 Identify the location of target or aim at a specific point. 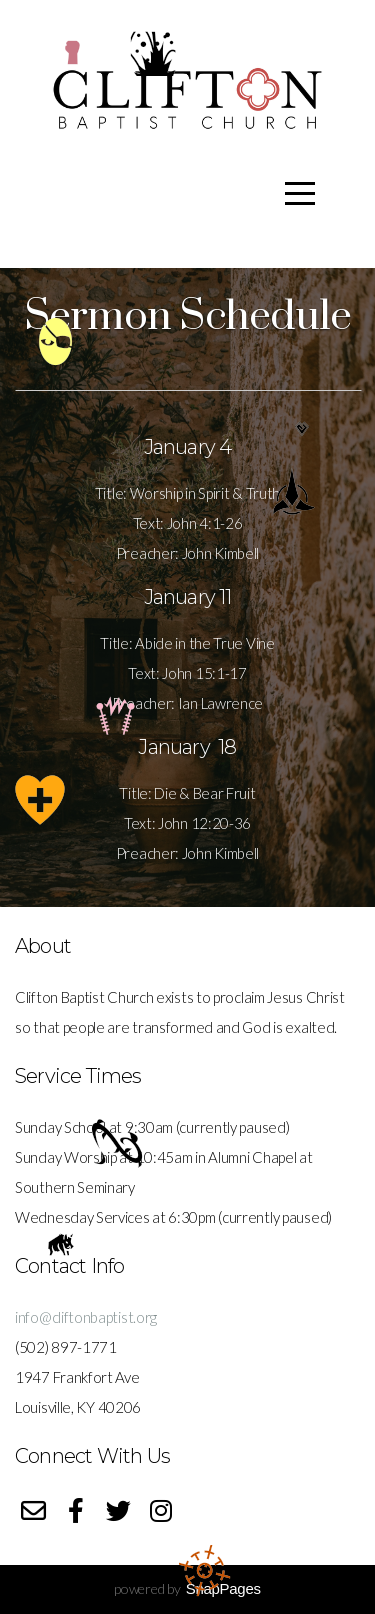
(204, 1570).